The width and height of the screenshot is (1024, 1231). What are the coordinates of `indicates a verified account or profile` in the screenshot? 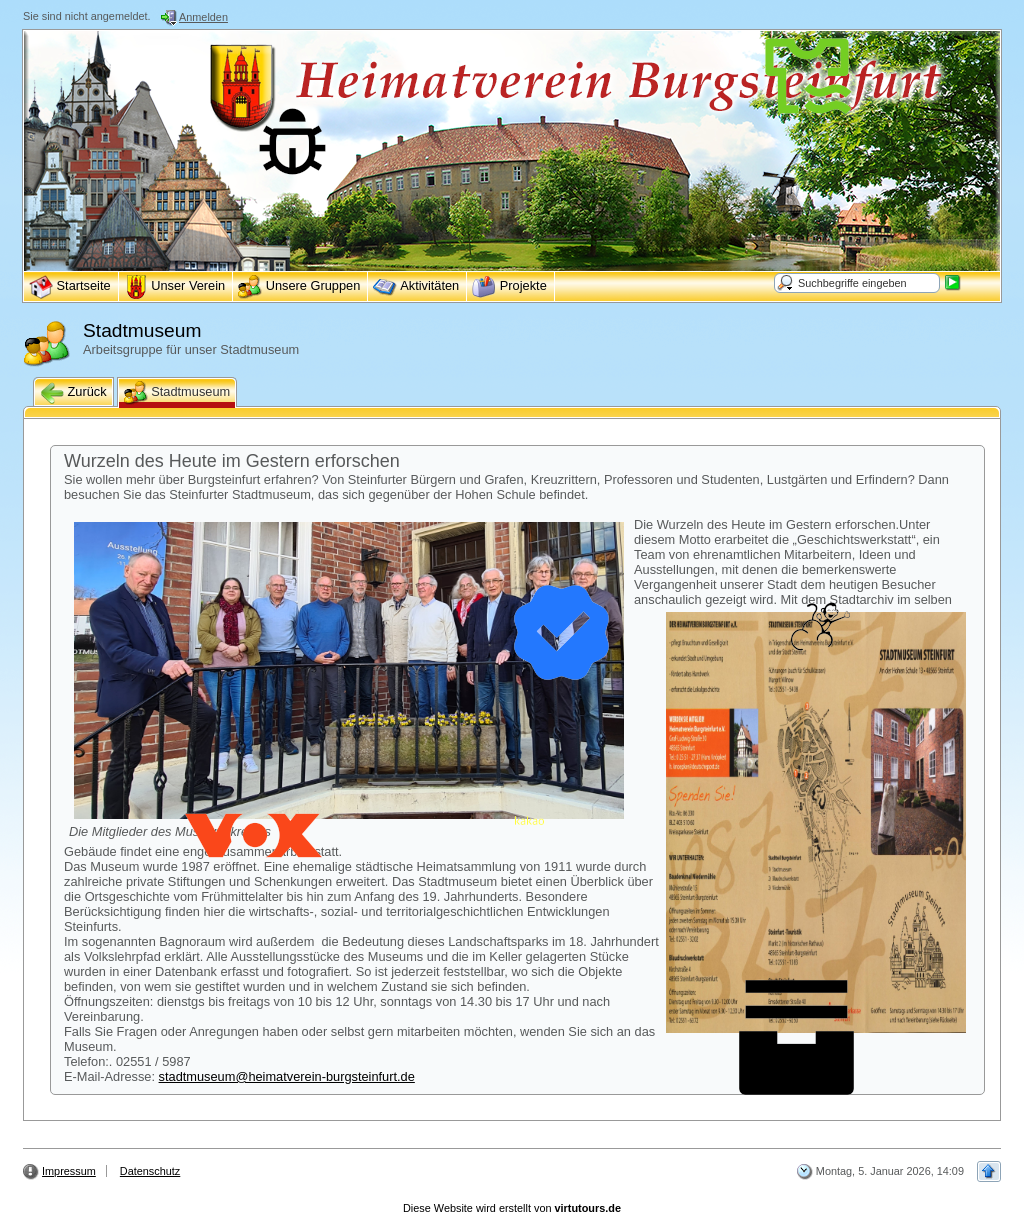 It's located at (561, 632).